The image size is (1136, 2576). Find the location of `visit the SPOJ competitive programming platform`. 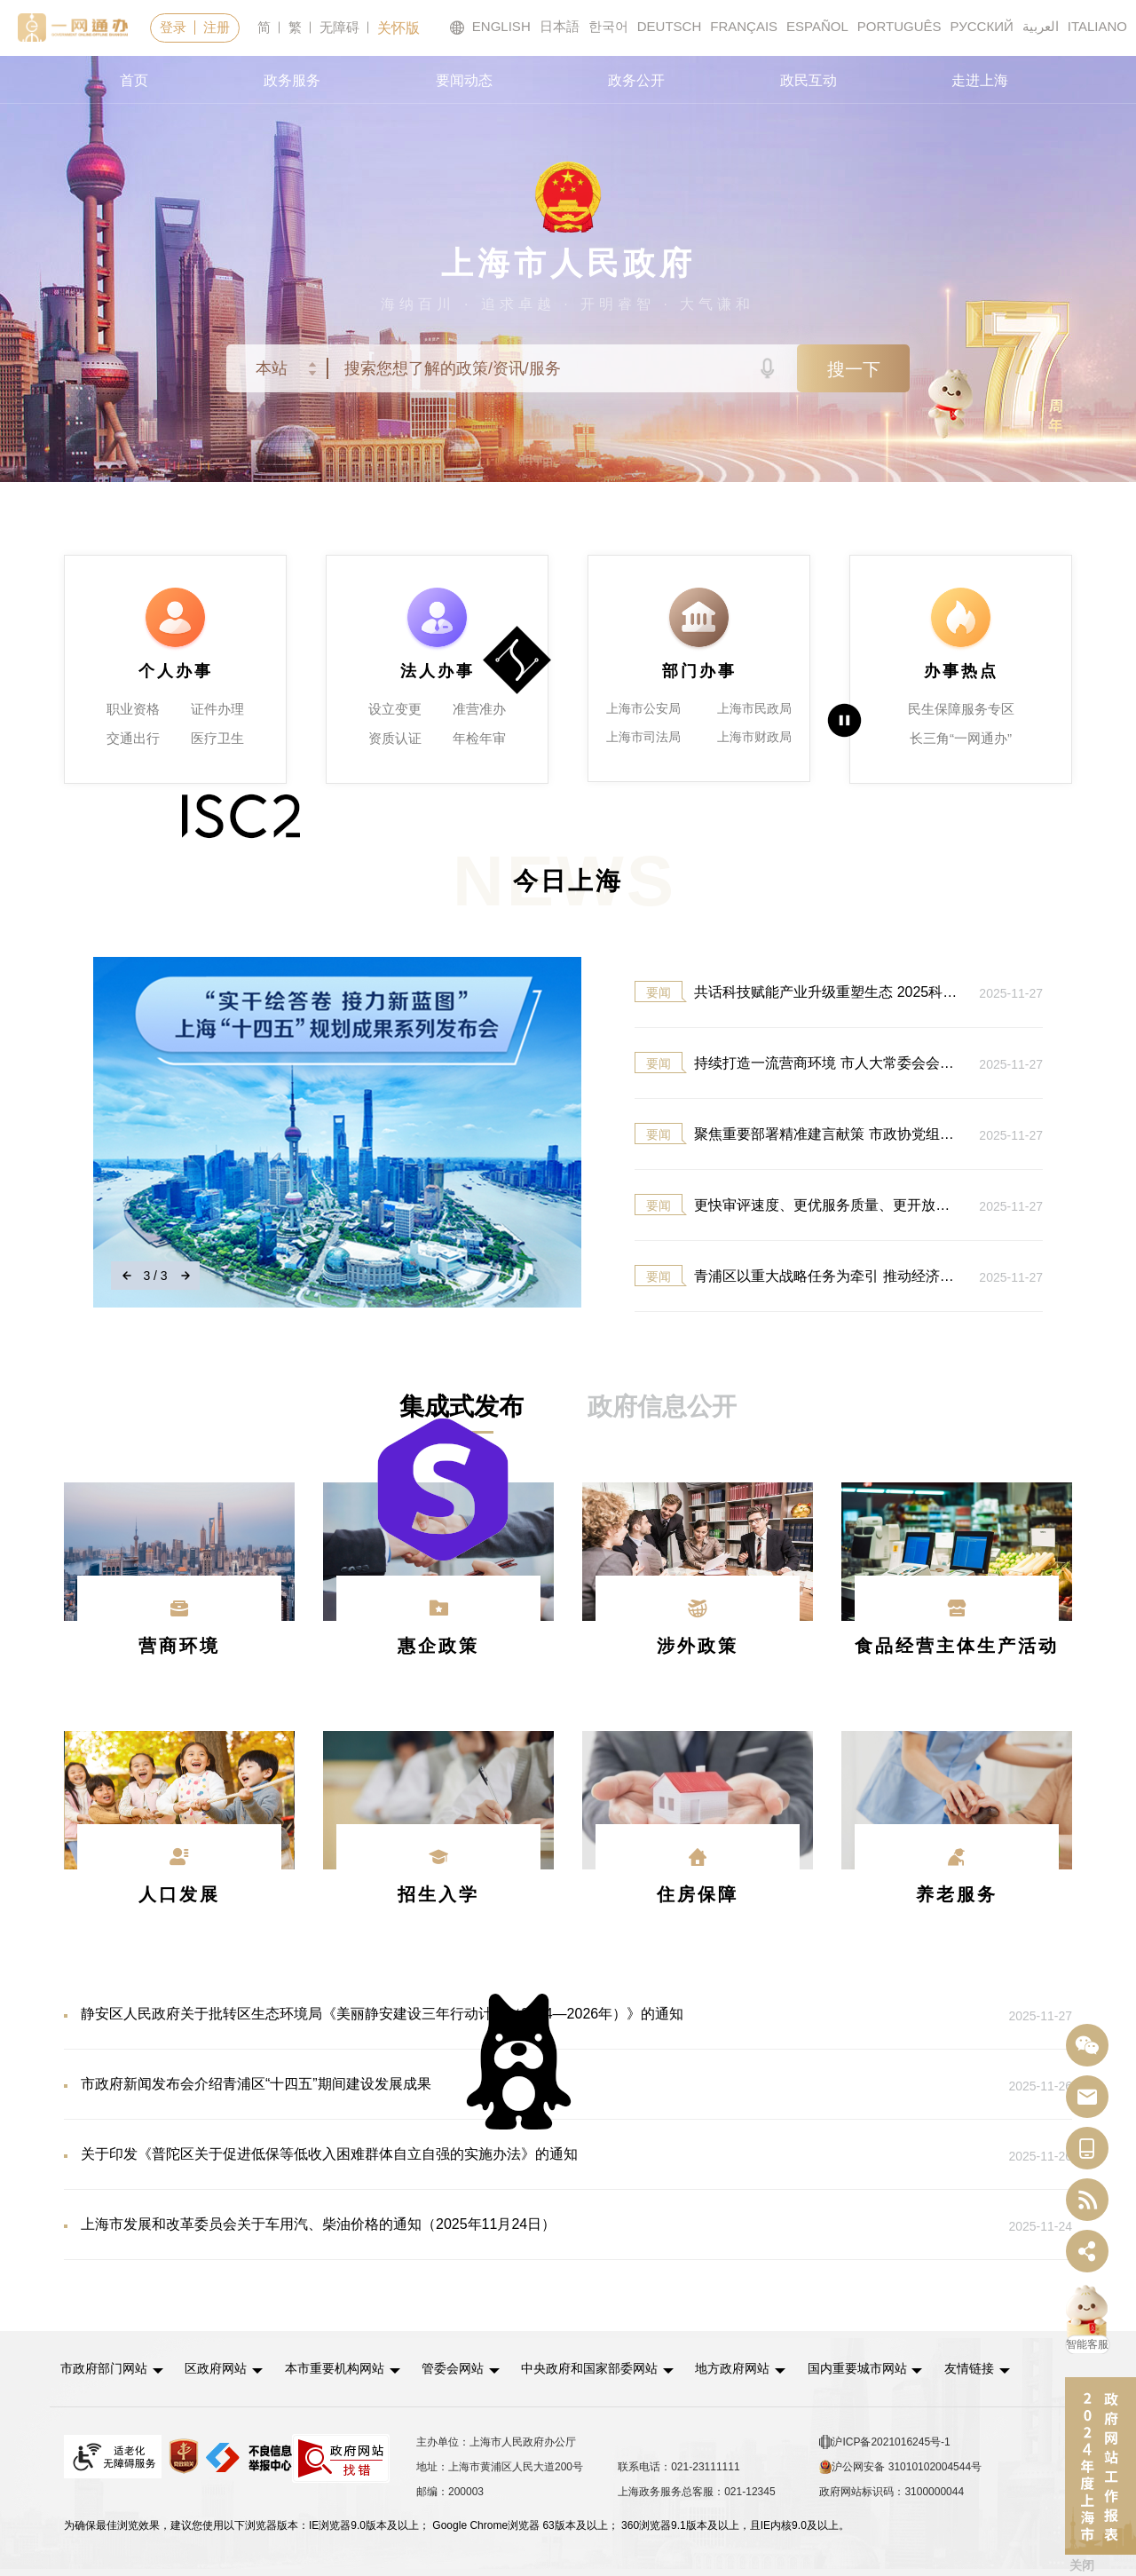

visit the SPOJ competitive programming platform is located at coordinates (443, 1489).